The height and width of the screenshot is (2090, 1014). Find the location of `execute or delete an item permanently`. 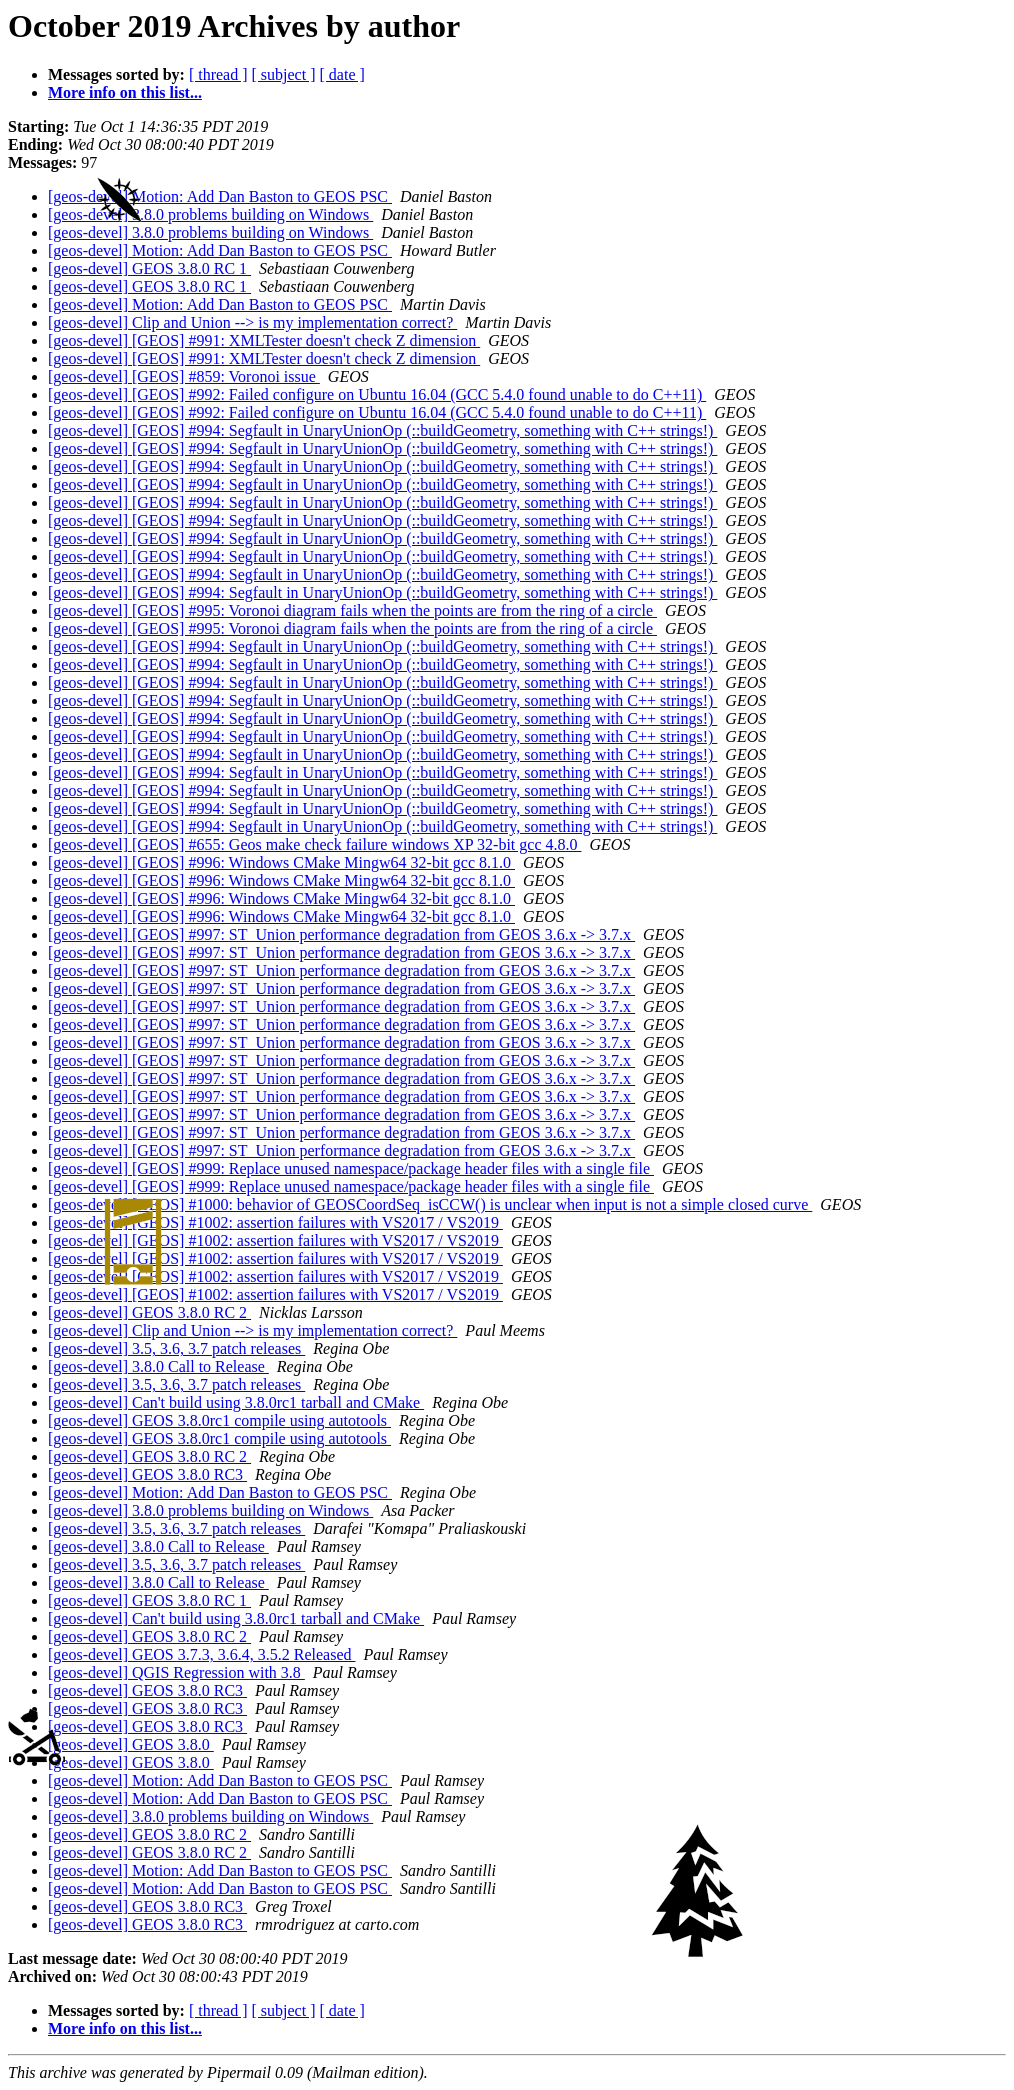

execute or delete an item permanently is located at coordinates (132, 1242).